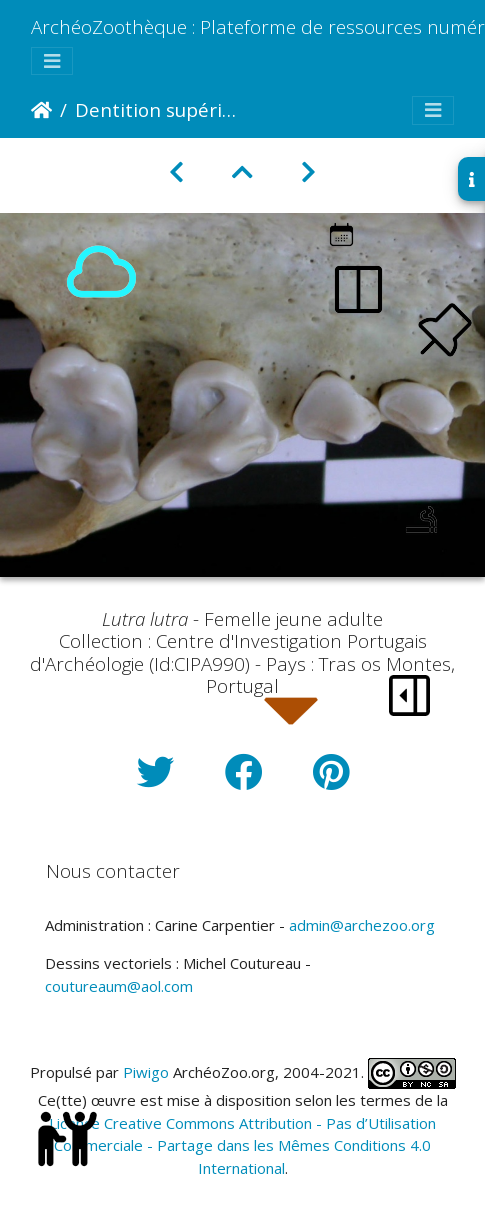  Describe the element at coordinates (341, 234) in the screenshot. I see `view calendar with scheduled events` at that location.